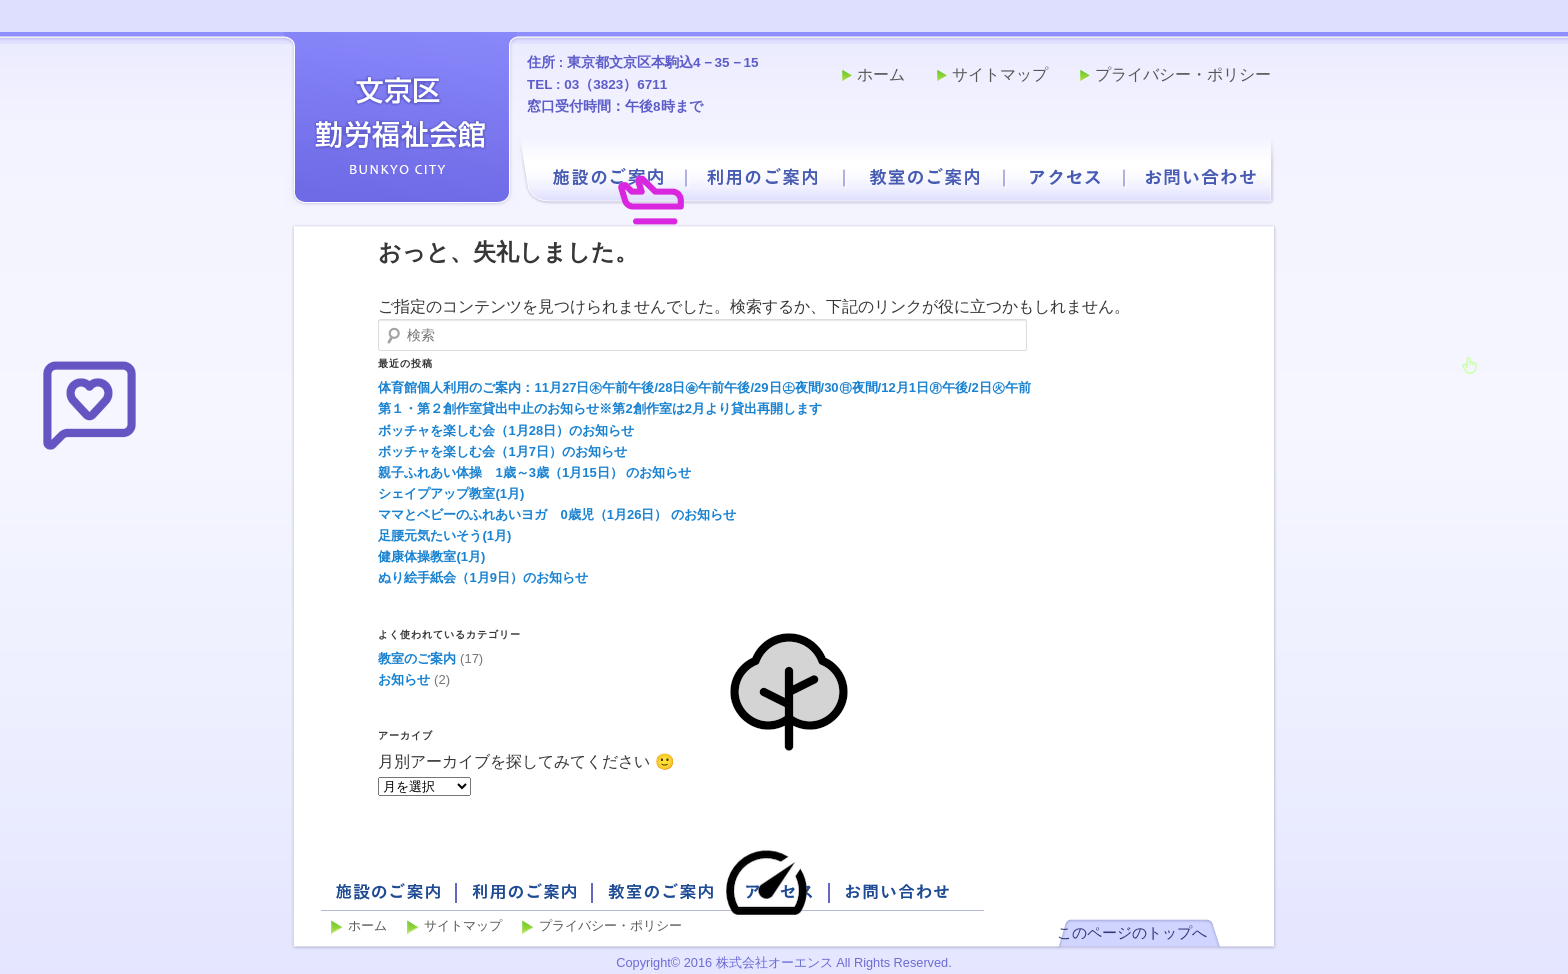 The image size is (1568, 974). What do you see at coordinates (651, 198) in the screenshot?
I see `view flight status or tracking` at bounding box center [651, 198].